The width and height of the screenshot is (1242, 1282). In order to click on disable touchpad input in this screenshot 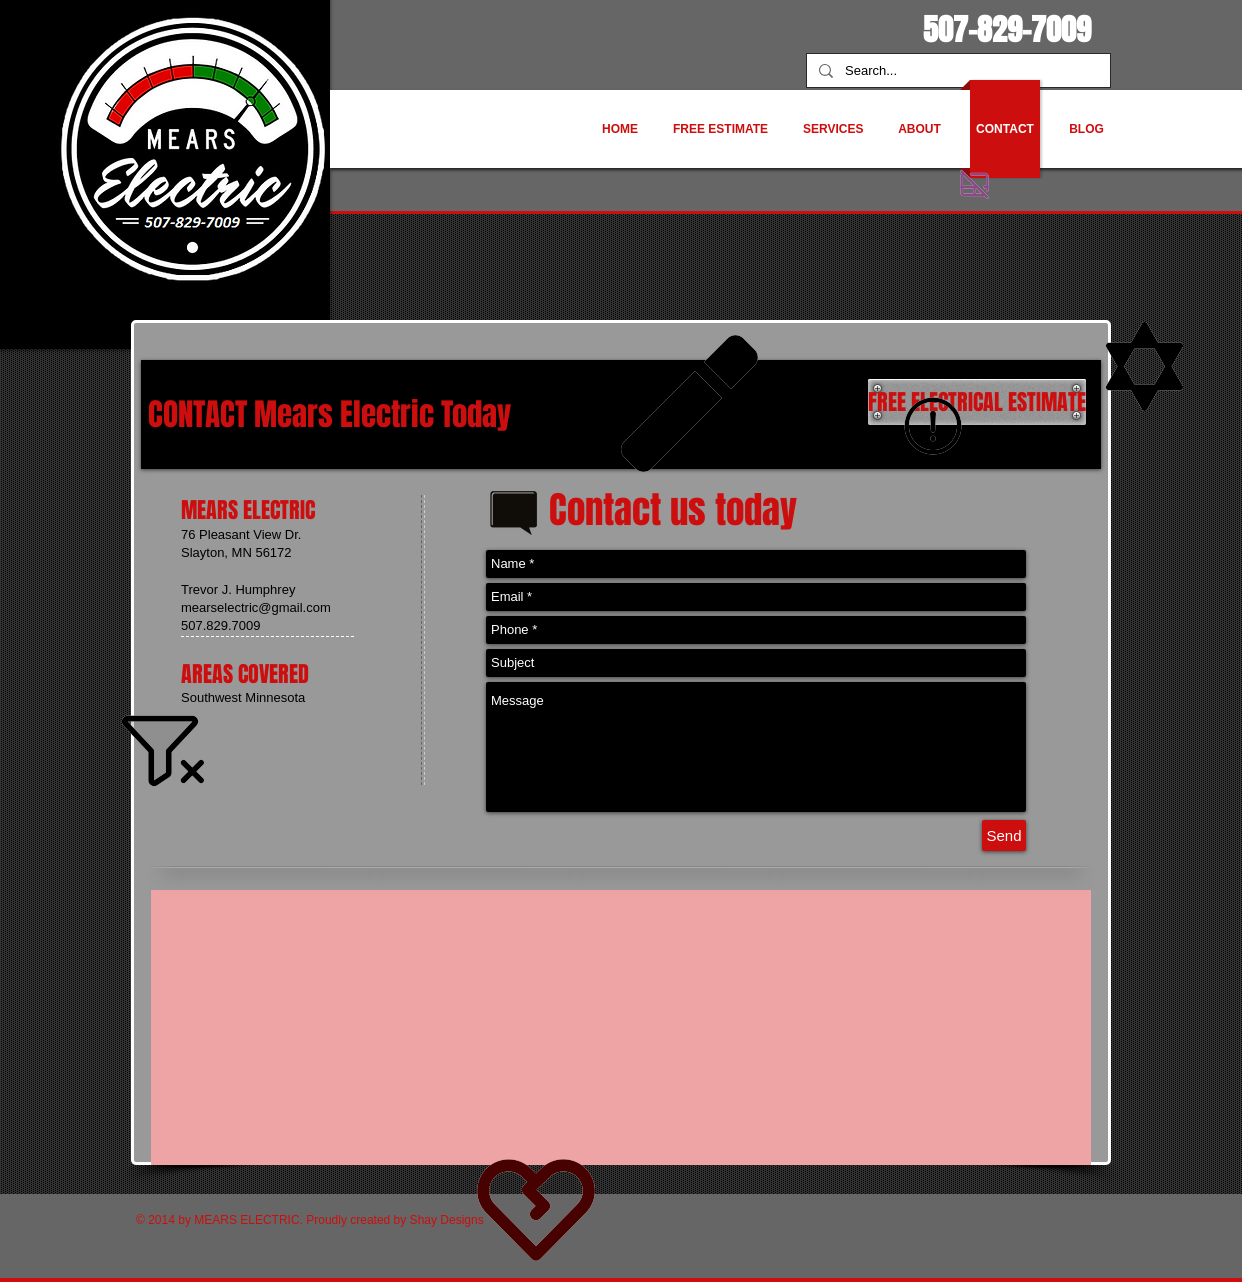, I will do `click(974, 184)`.